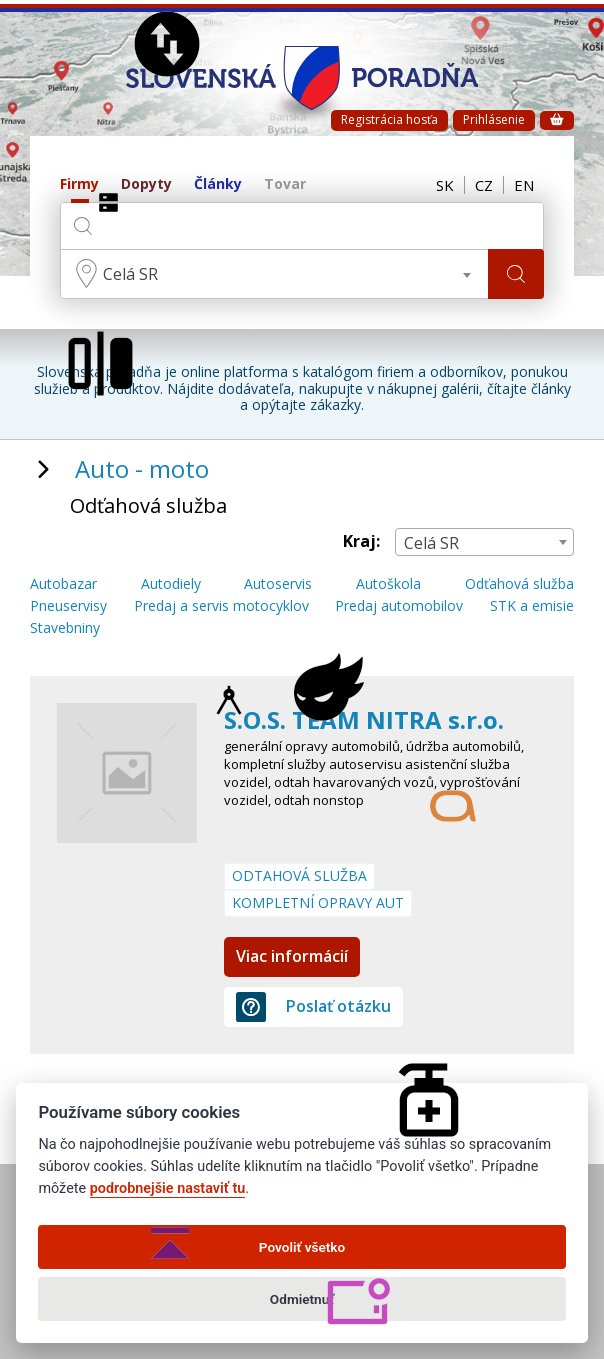 The image size is (604, 1359). I want to click on access hand sanitizer station location, so click(429, 1100).